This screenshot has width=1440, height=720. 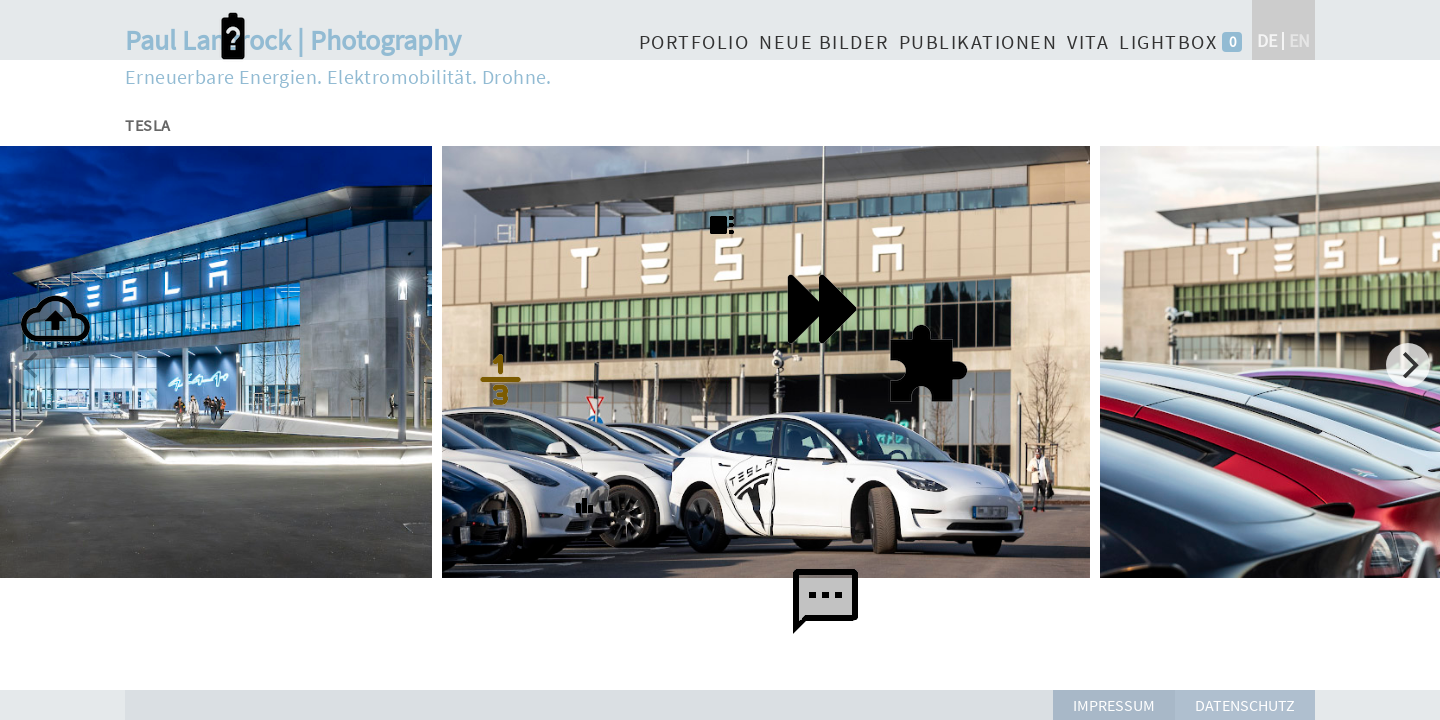 I want to click on indicates battery status cannot be determined, so click(x=233, y=36).